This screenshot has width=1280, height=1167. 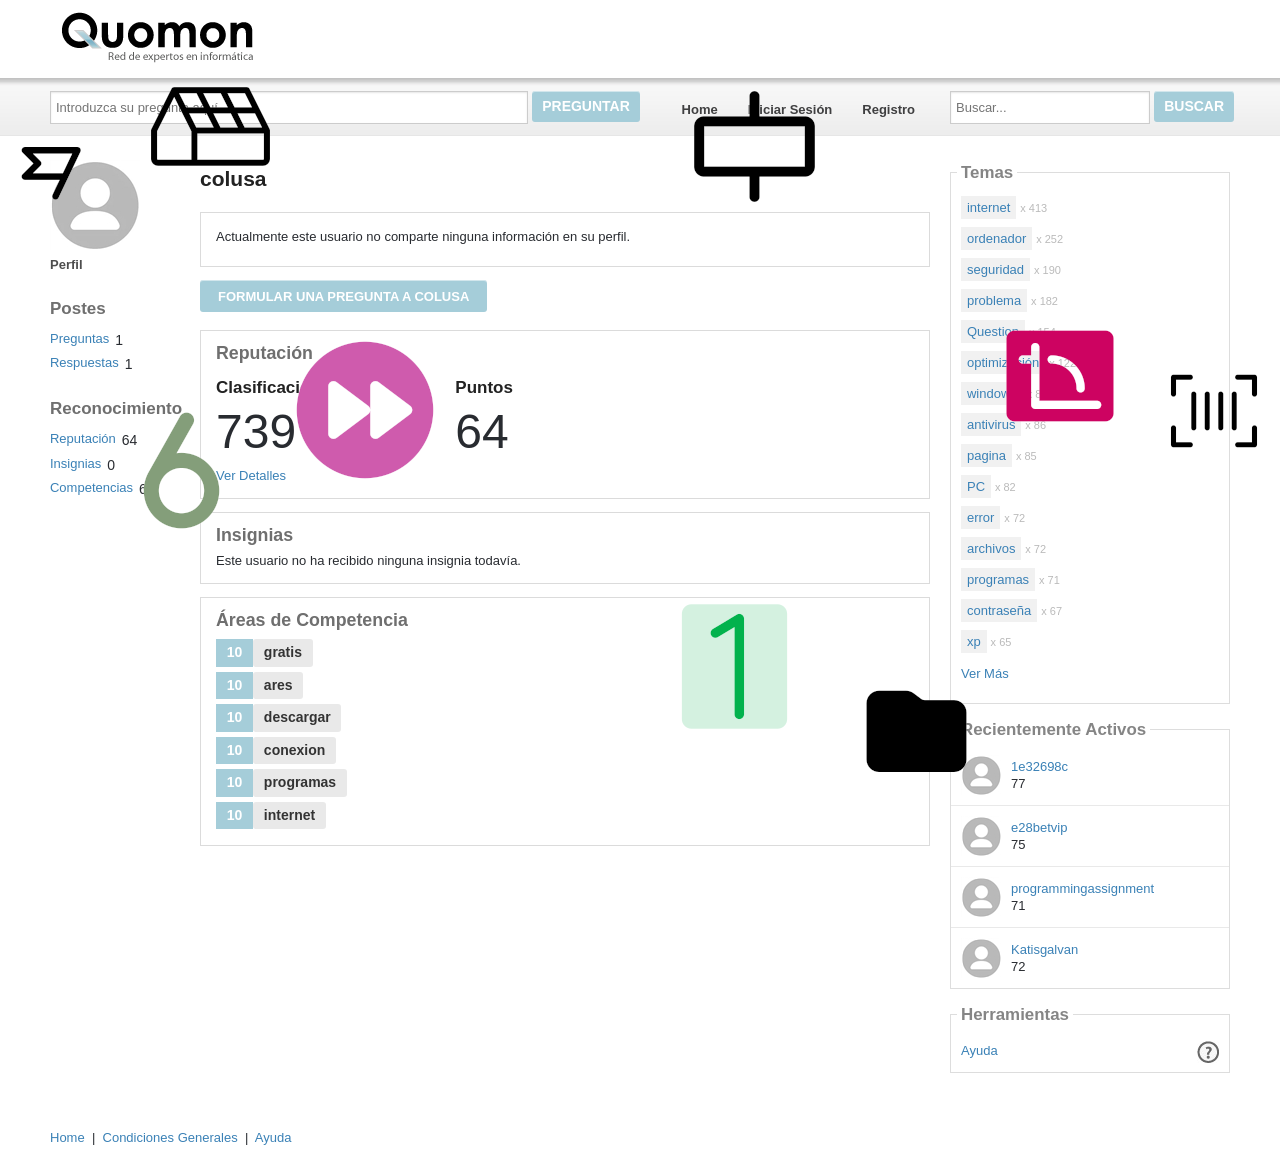 I want to click on flag or bookmark an item, so click(x=49, y=170).